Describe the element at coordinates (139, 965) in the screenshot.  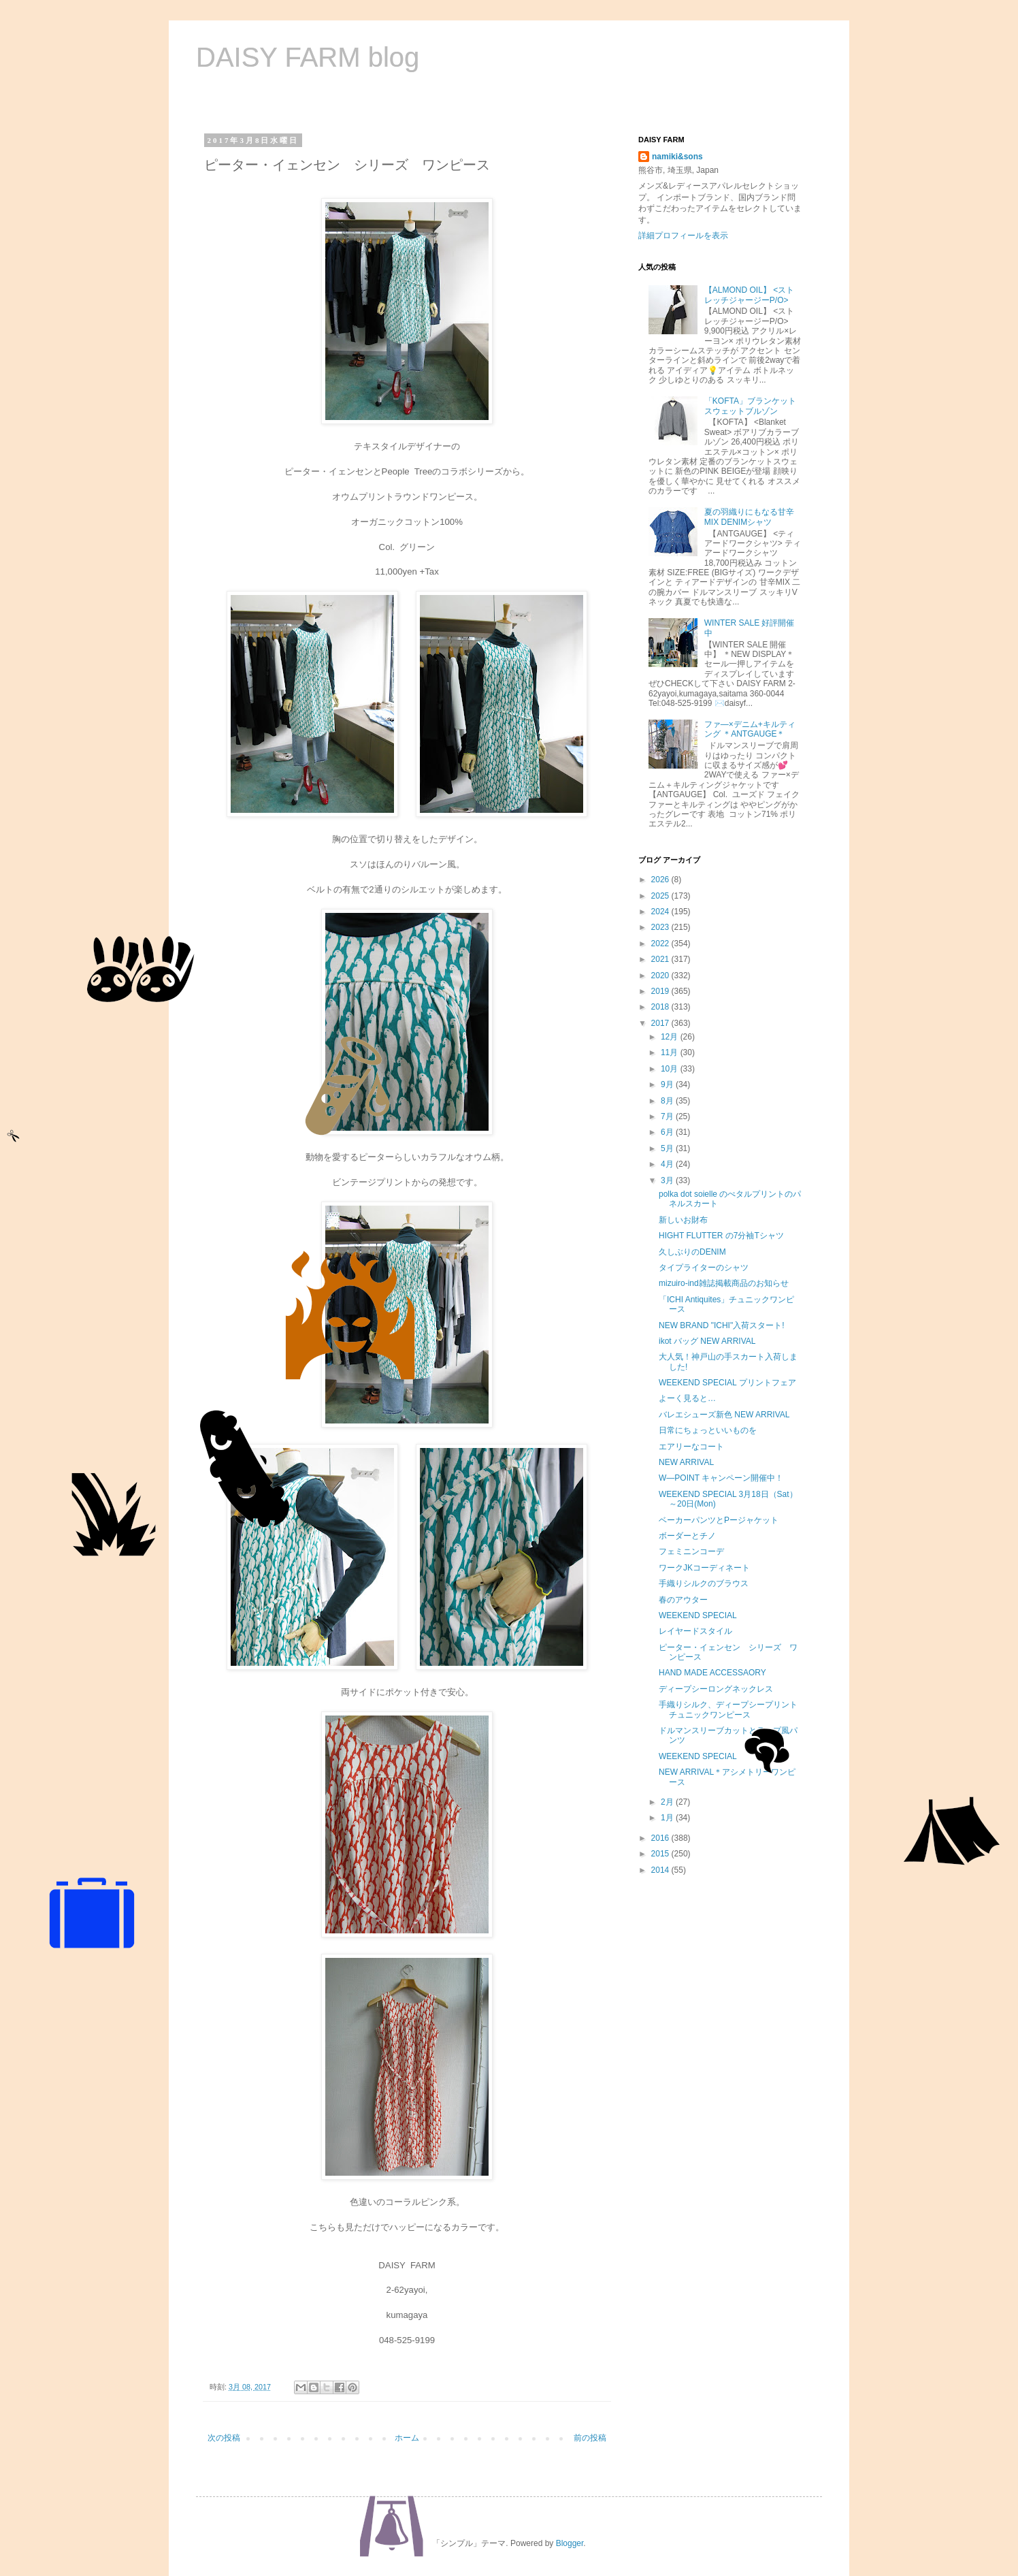
I see `equip bunny slippers cosmetic item` at that location.